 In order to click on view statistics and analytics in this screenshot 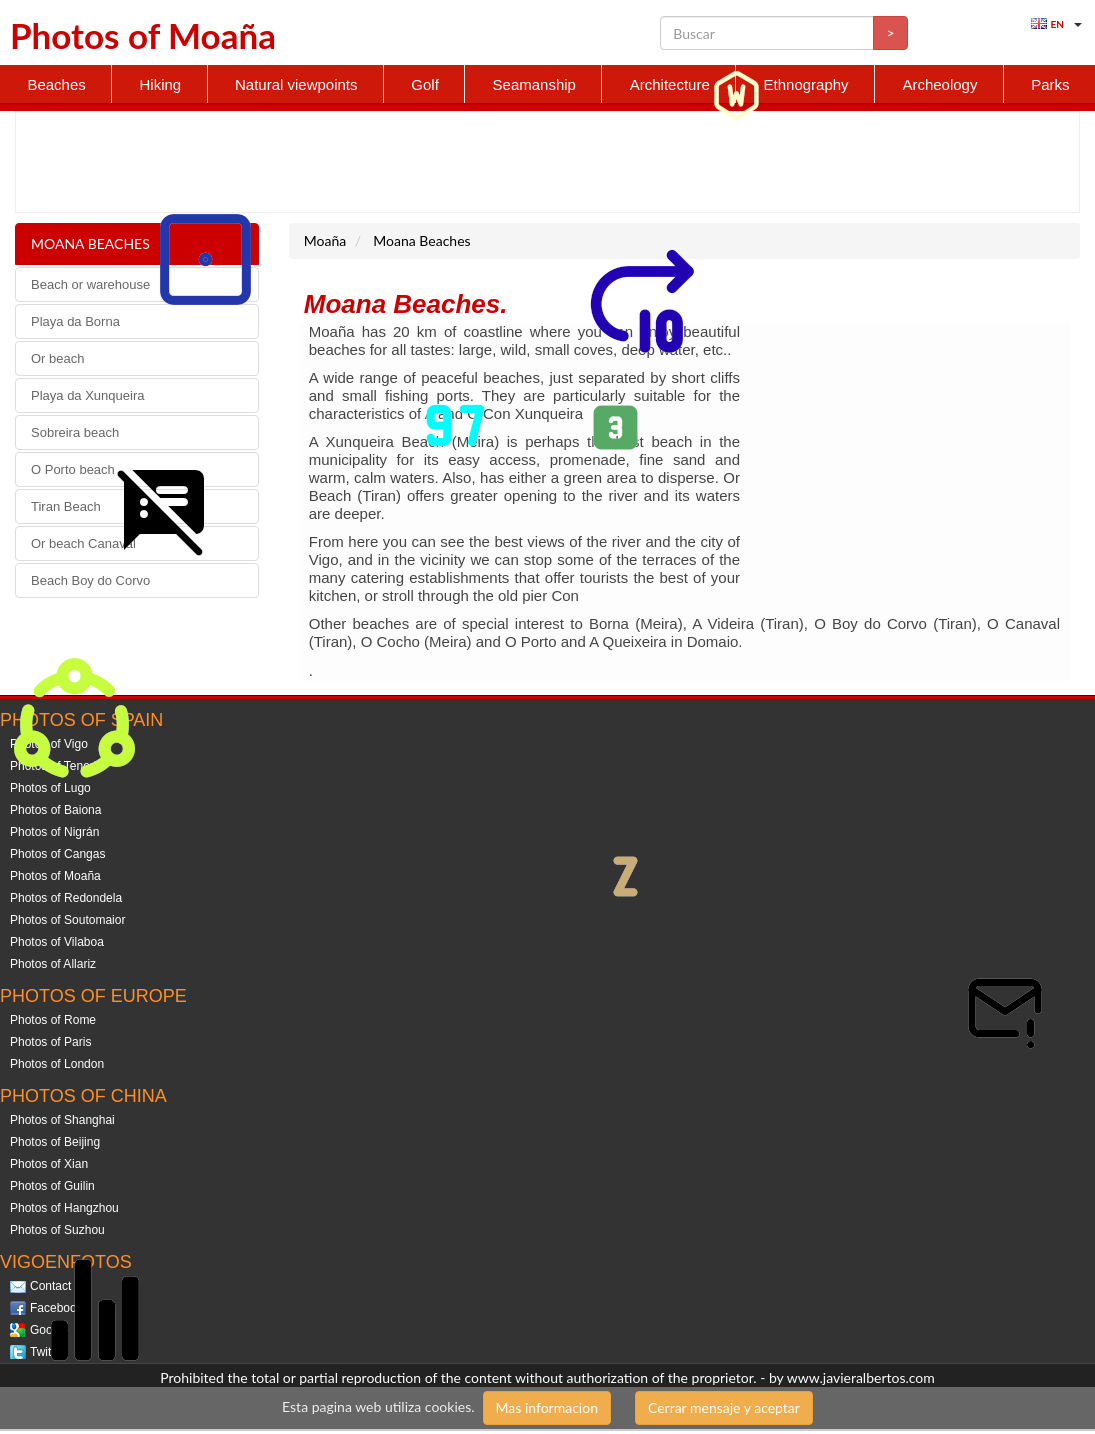, I will do `click(95, 1310)`.